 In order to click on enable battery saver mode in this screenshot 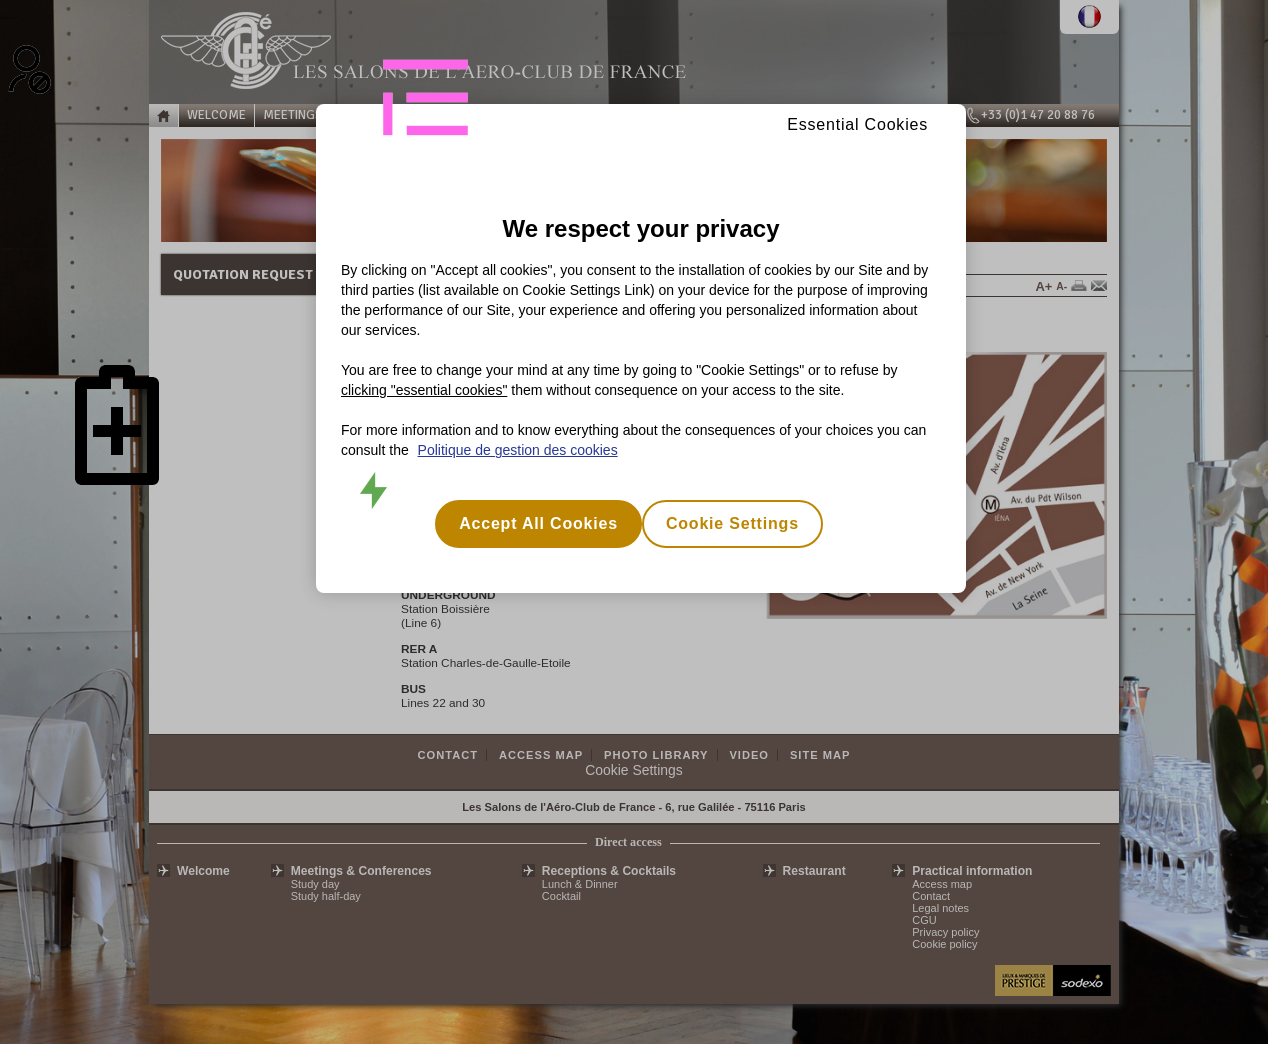, I will do `click(117, 425)`.